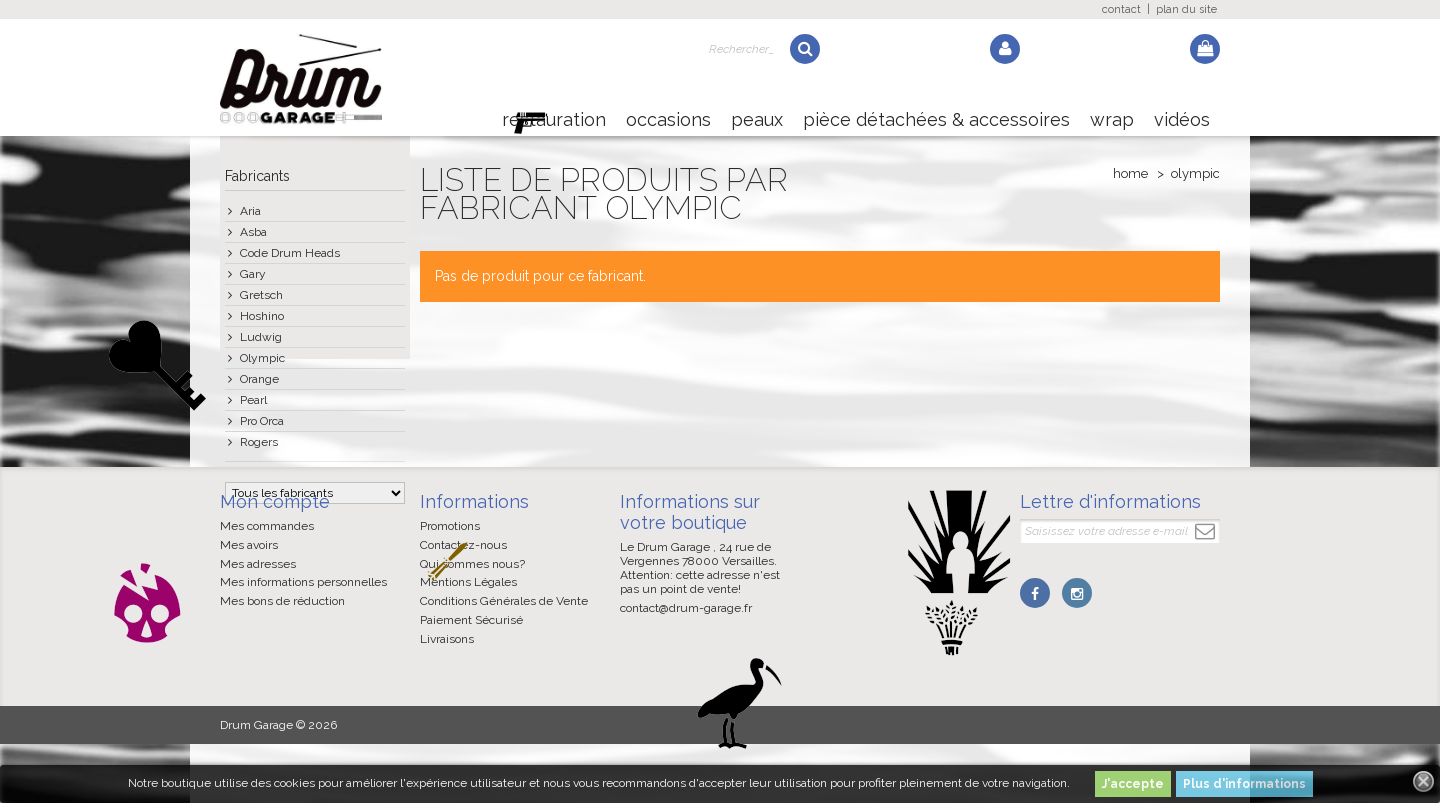  Describe the element at coordinates (157, 365) in the screenshot. I see `unlock romantic or relationship-themed content` at that location.